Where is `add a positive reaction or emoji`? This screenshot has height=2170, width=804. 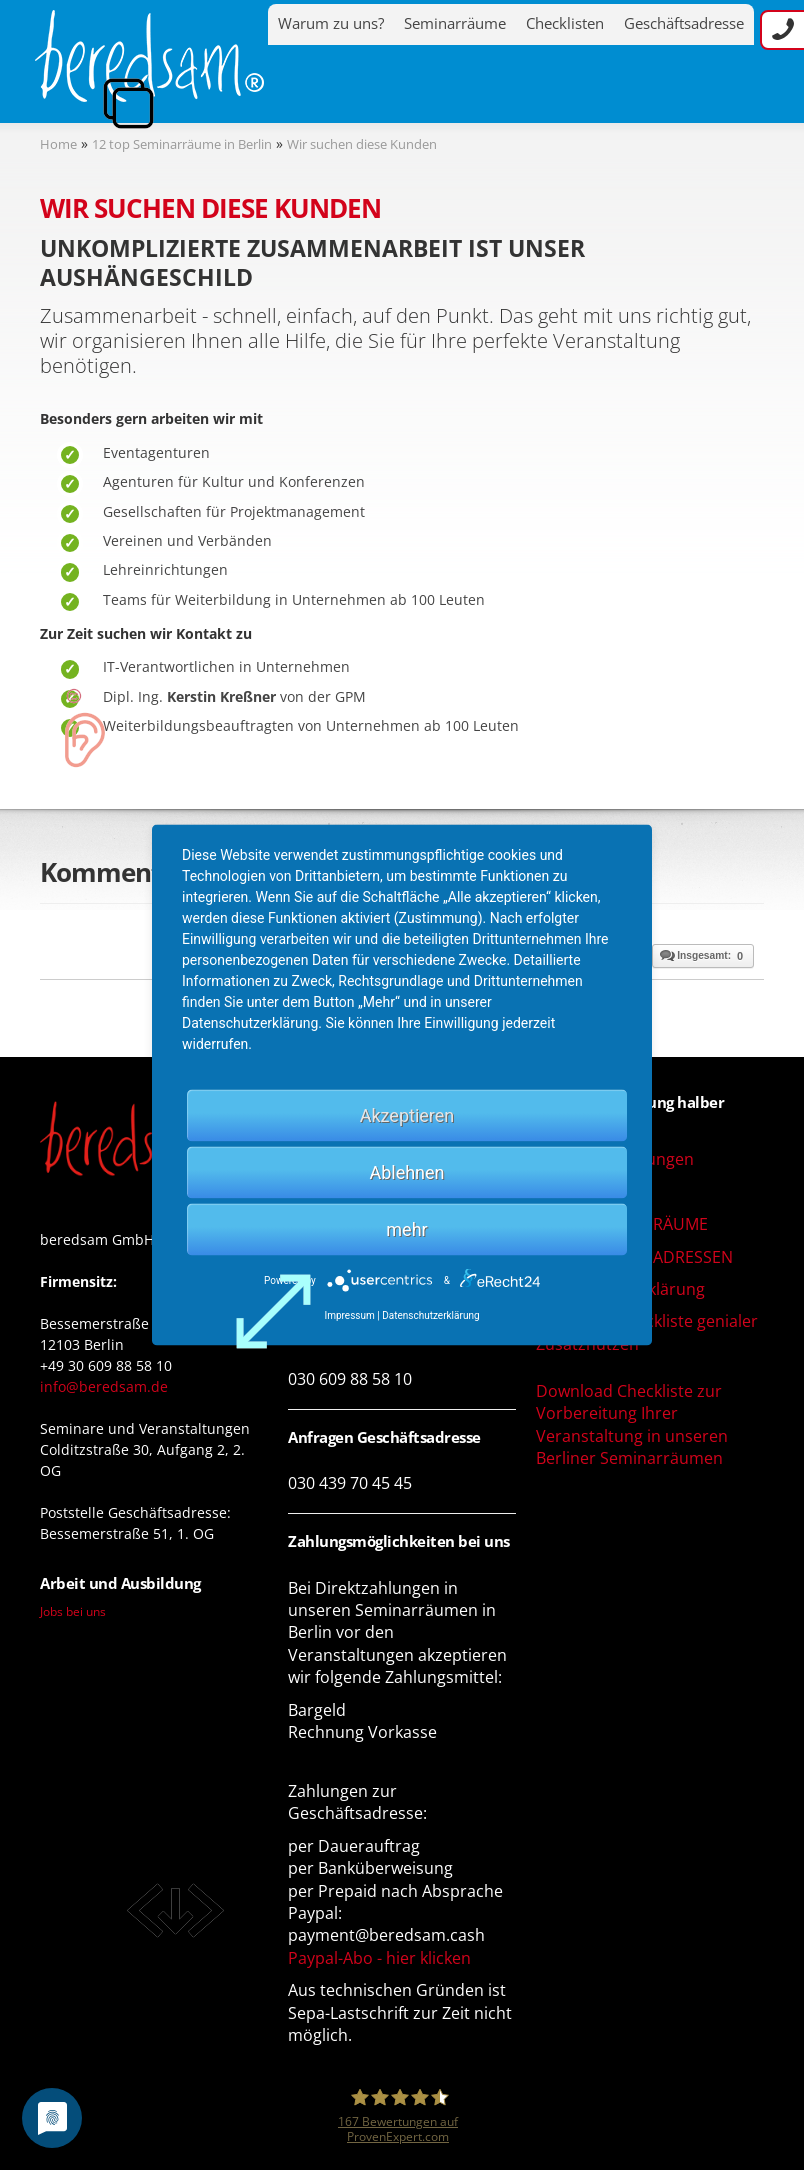 add a positive reaction or emoji is located at coordinates (74, 696).